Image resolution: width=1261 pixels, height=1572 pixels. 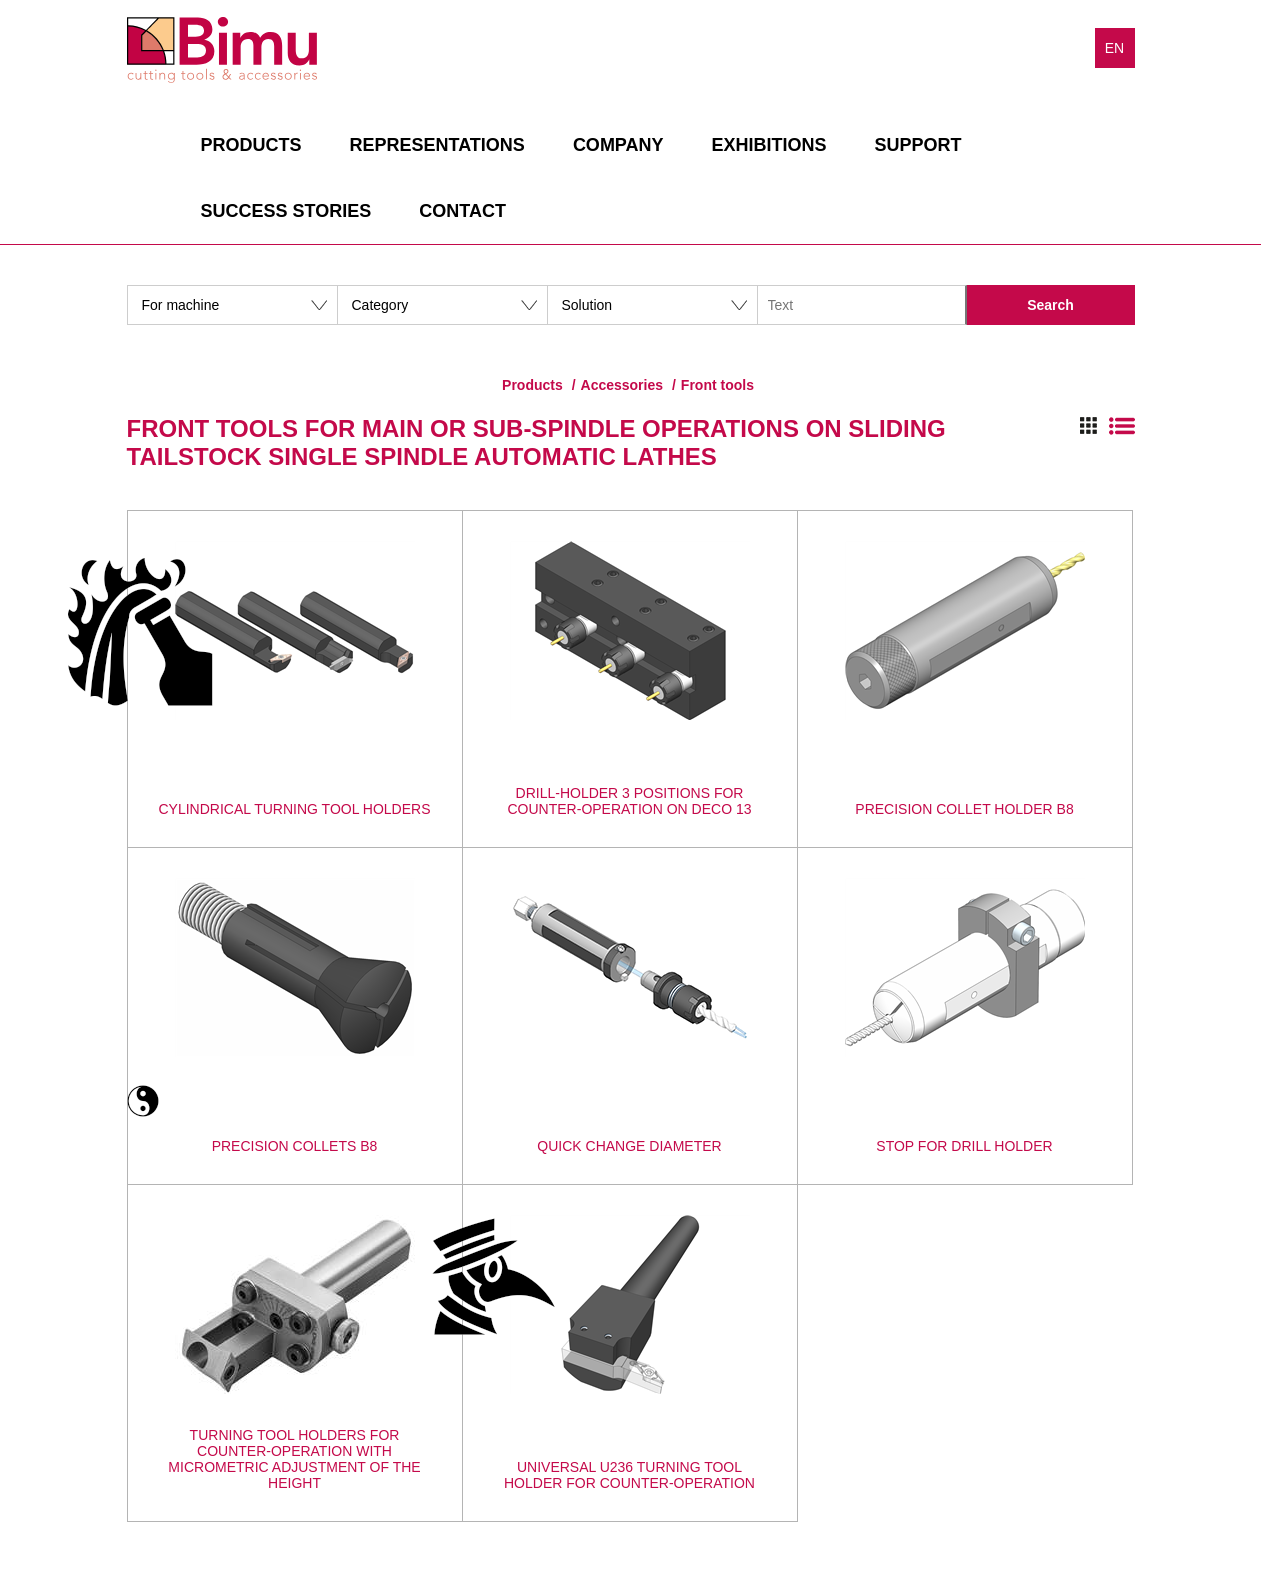 I want to click on view plague doctor character profile, so click(x=493, y=1275).